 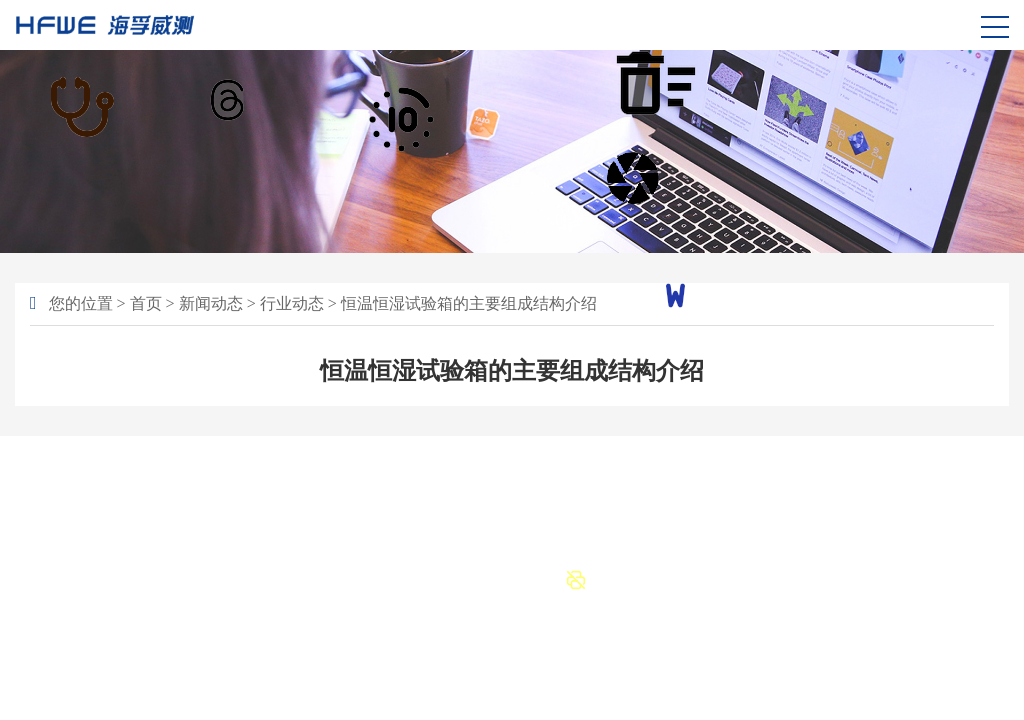 I want to click on bulk delete selected items, so click(x=656, y=83).